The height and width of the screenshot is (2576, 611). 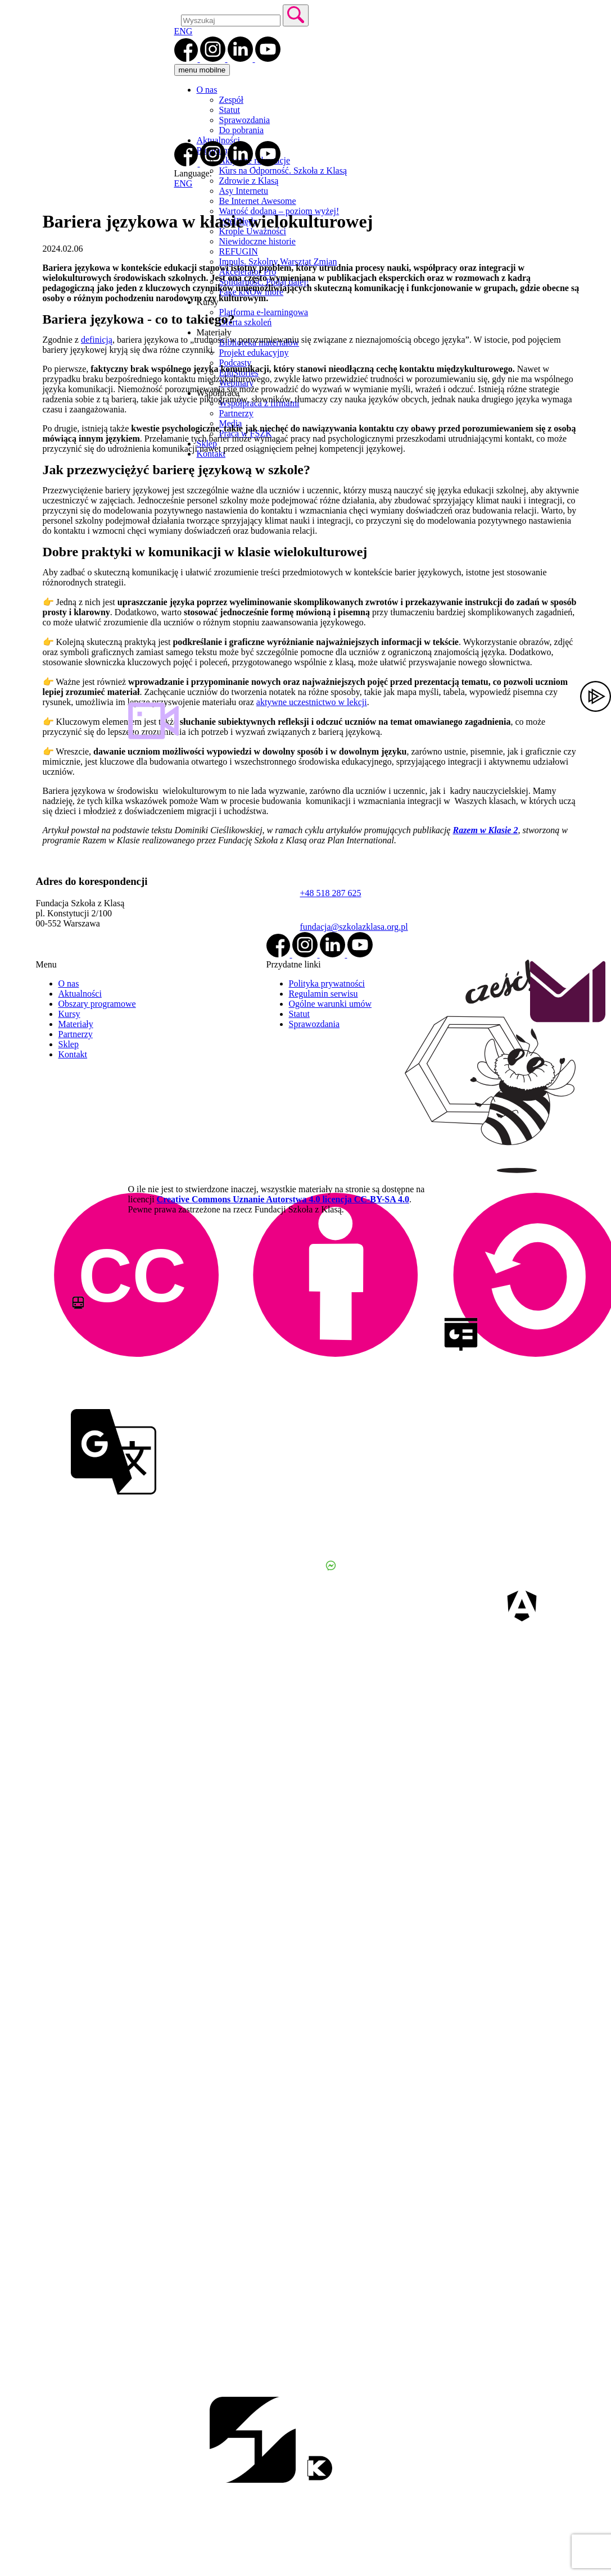 What do you see at coordinates (522, 1606) in the screenshot?
I see `indicates an Angular framework application` at bounding box center [522, 1606].